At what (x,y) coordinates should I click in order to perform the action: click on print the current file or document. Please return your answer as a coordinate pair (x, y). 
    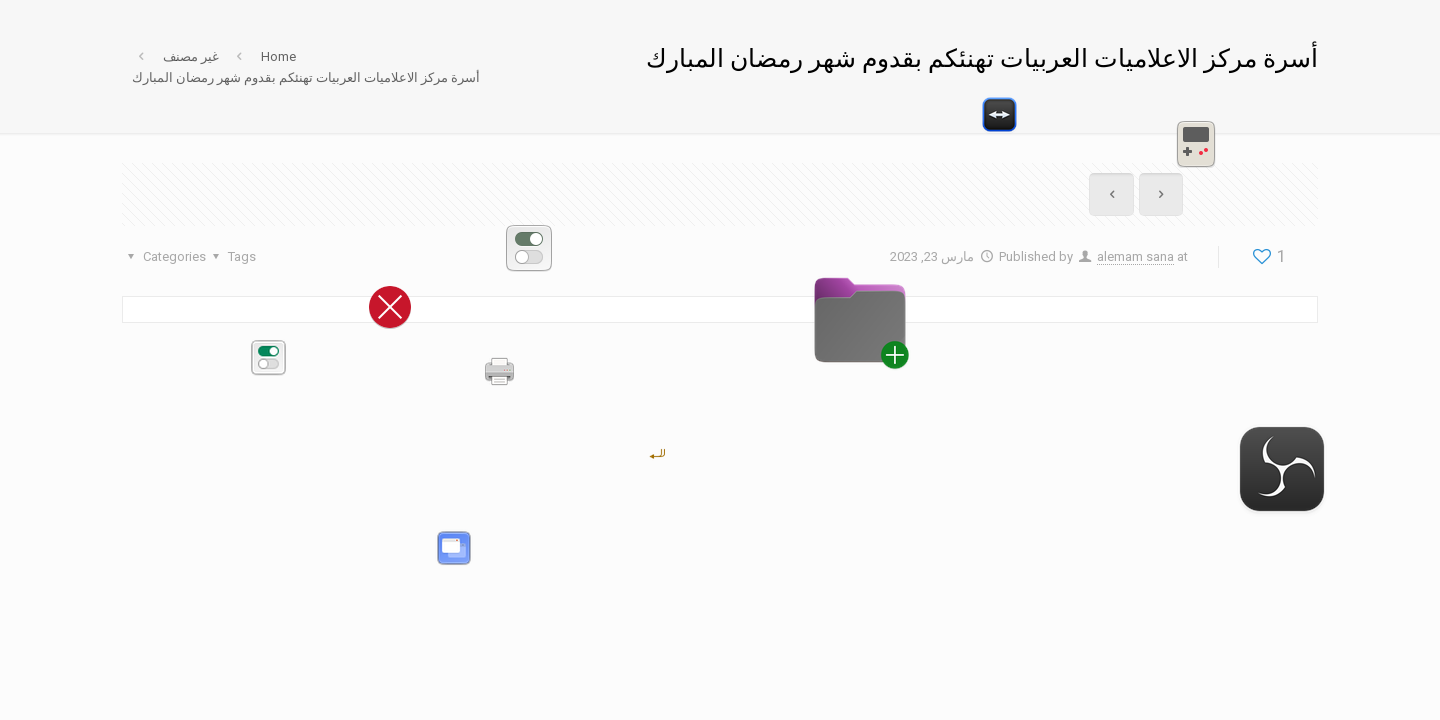
    Looking at the image, I should click on (499, 371).